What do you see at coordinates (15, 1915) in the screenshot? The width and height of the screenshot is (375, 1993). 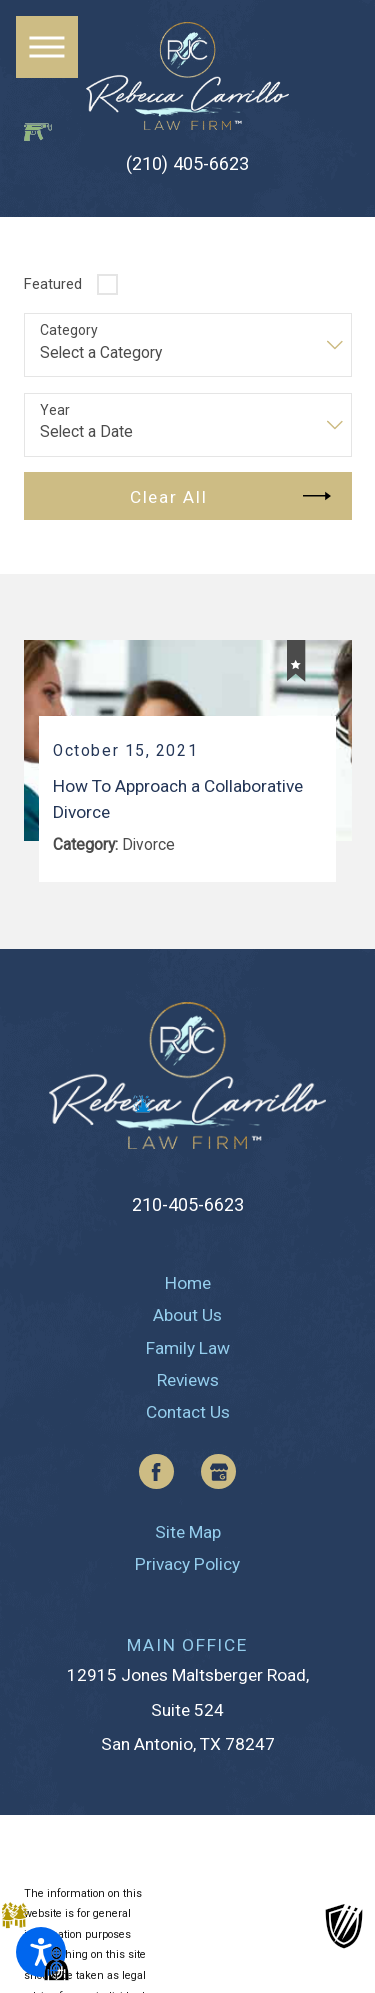 I see `explore forest or woodland area in game` at bounding box center [15, 1915].